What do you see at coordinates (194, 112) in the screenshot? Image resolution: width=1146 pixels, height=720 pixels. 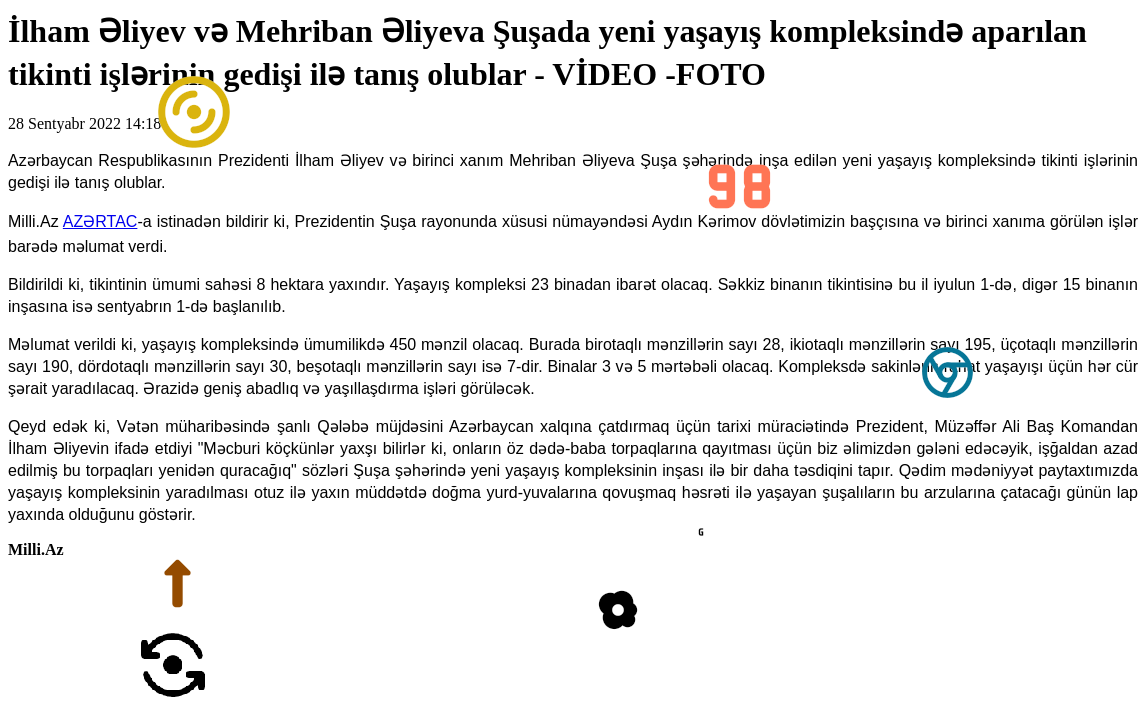 I see `play or access music library` at bounding box center [194, 112].